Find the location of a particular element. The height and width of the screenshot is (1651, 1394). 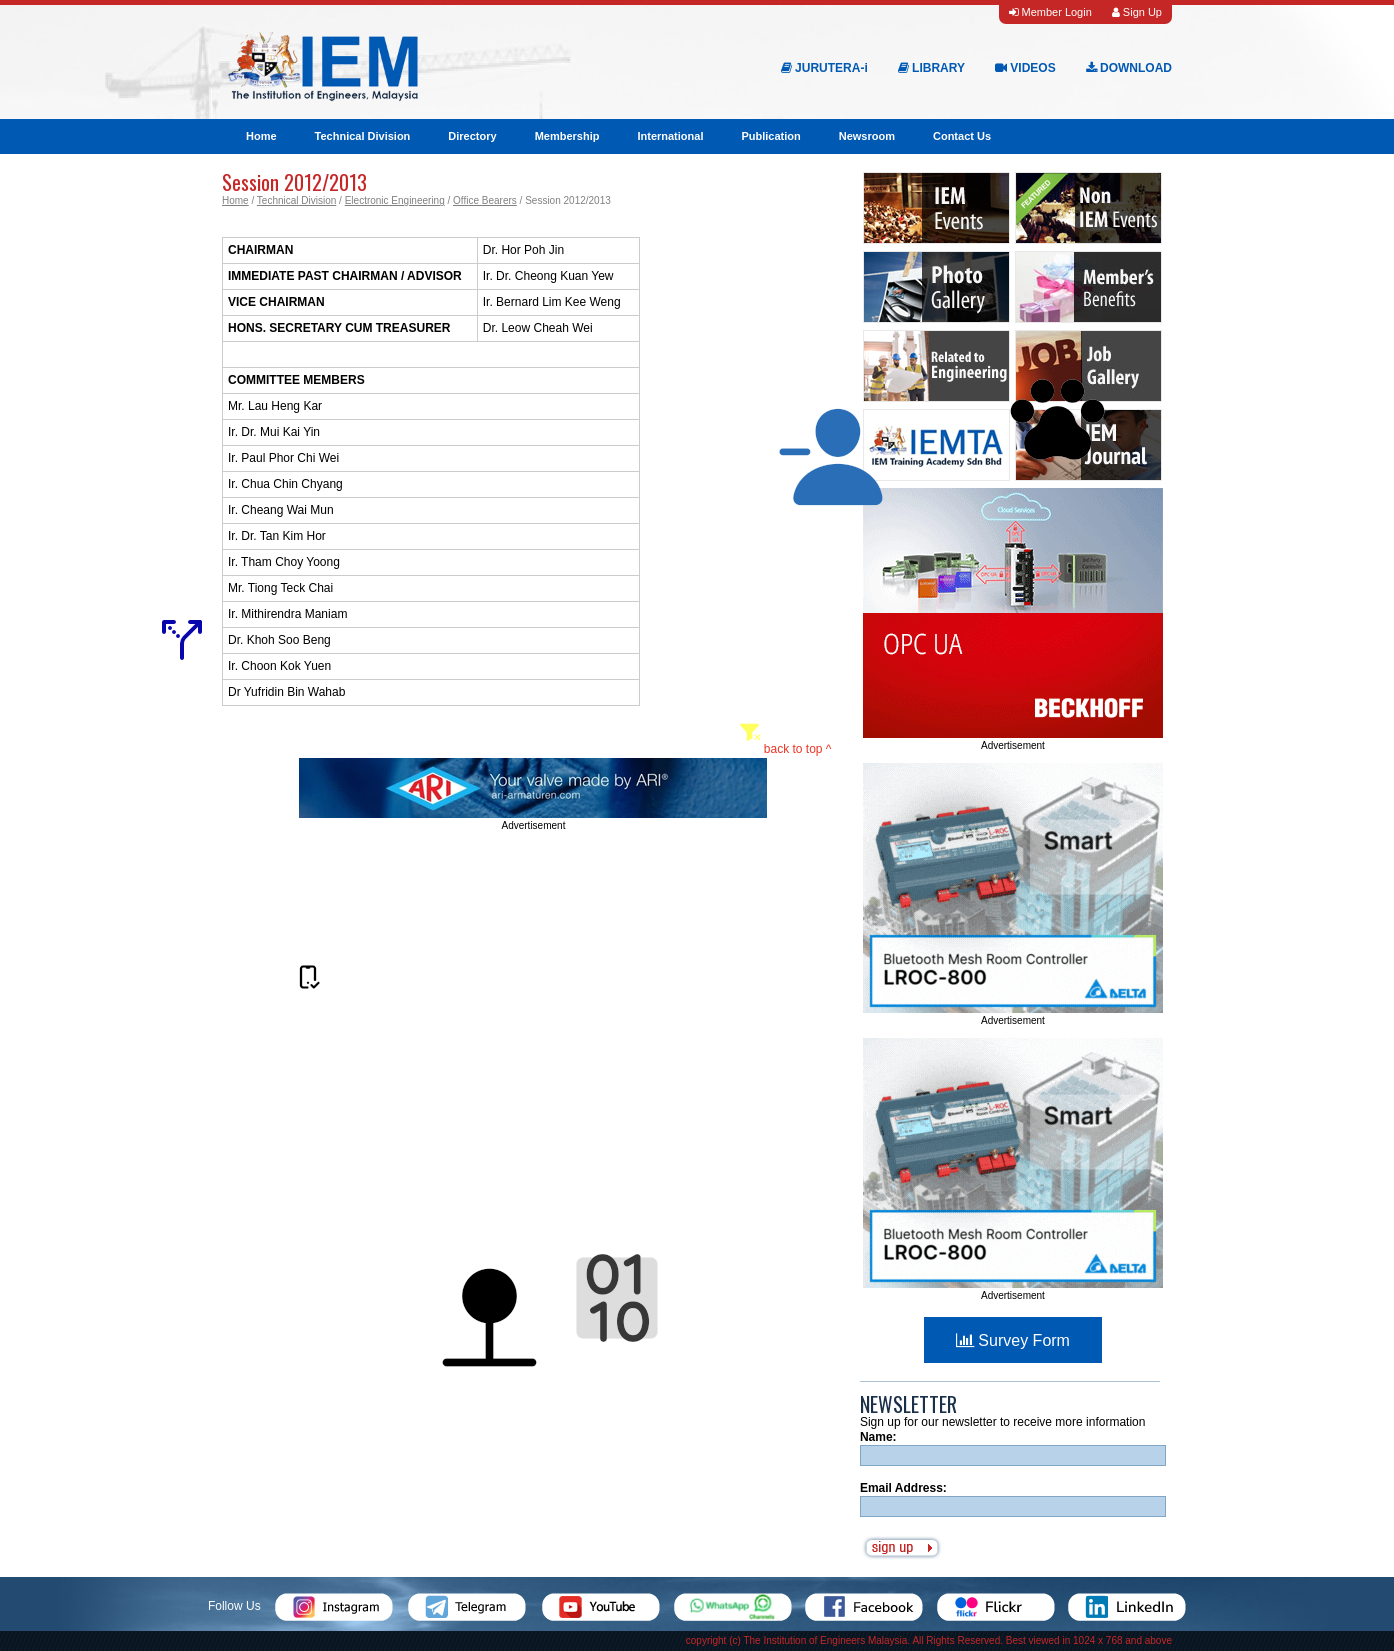

clear all active filters is located at coordinates (749, 731).